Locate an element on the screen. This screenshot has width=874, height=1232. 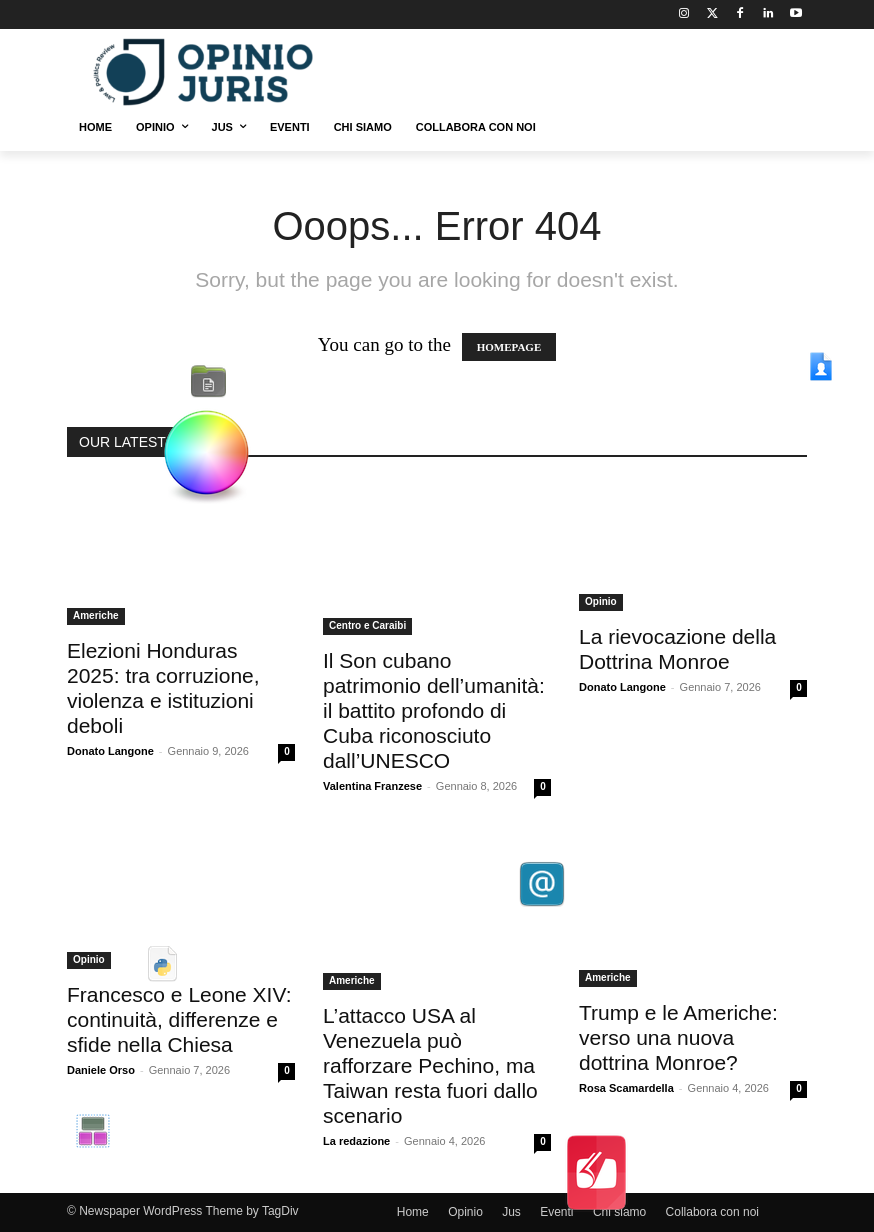
customize profile background color is located at coordinates (206, 452).